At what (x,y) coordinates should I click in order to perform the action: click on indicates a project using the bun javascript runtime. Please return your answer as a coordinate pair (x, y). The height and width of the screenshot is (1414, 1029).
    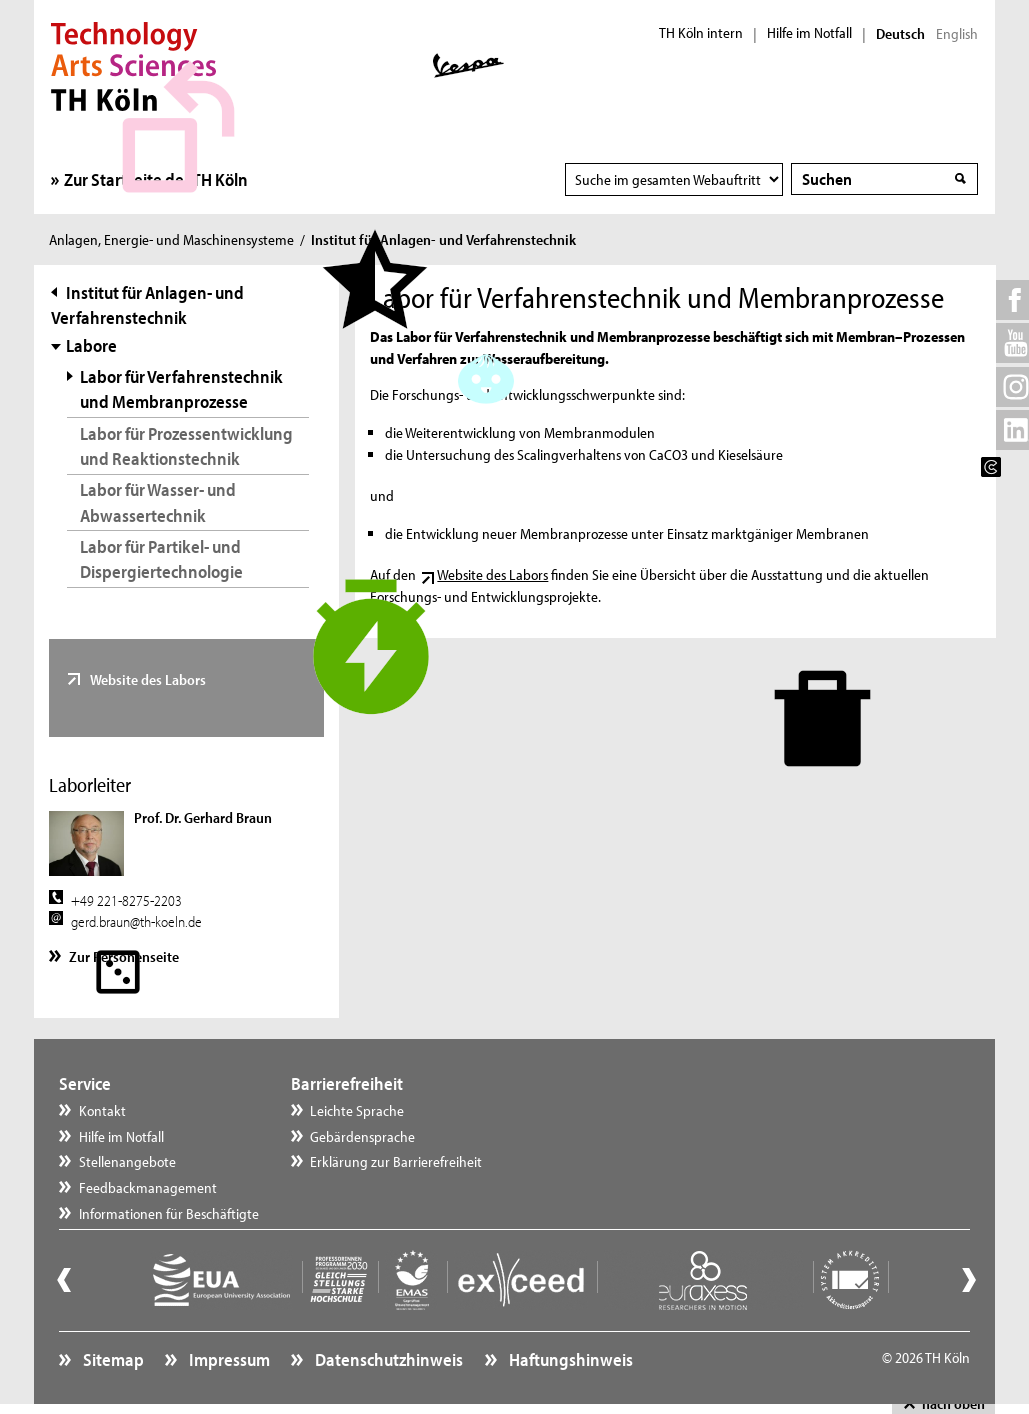
    Looking at the image, I should click on (486, 379).